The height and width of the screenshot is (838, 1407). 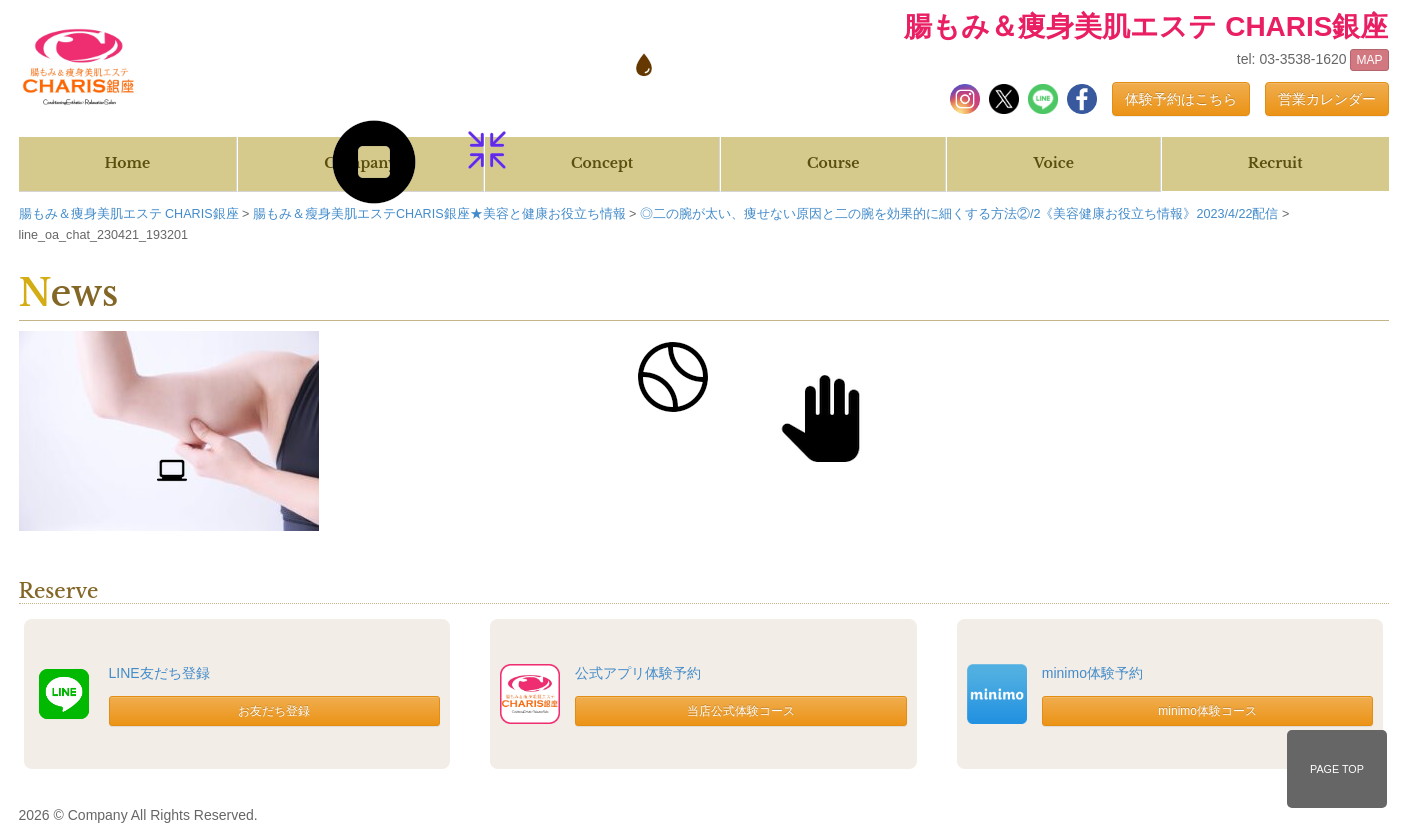 What do you see at coordinates (819, 418) in the screenshot?
I see `stop or pause an action` at bounding box center [819, 418].